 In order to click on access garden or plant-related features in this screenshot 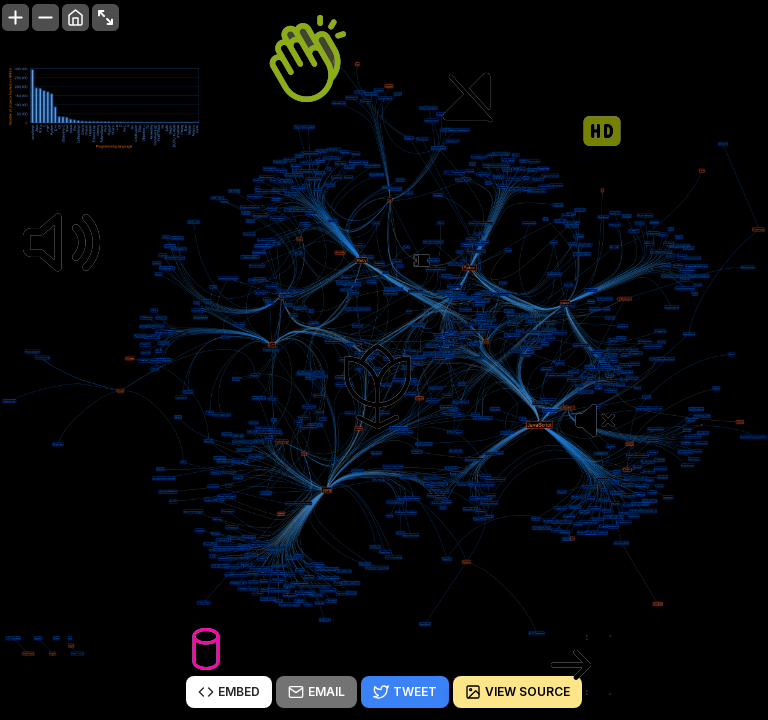, I will do `click(377, 386)`.